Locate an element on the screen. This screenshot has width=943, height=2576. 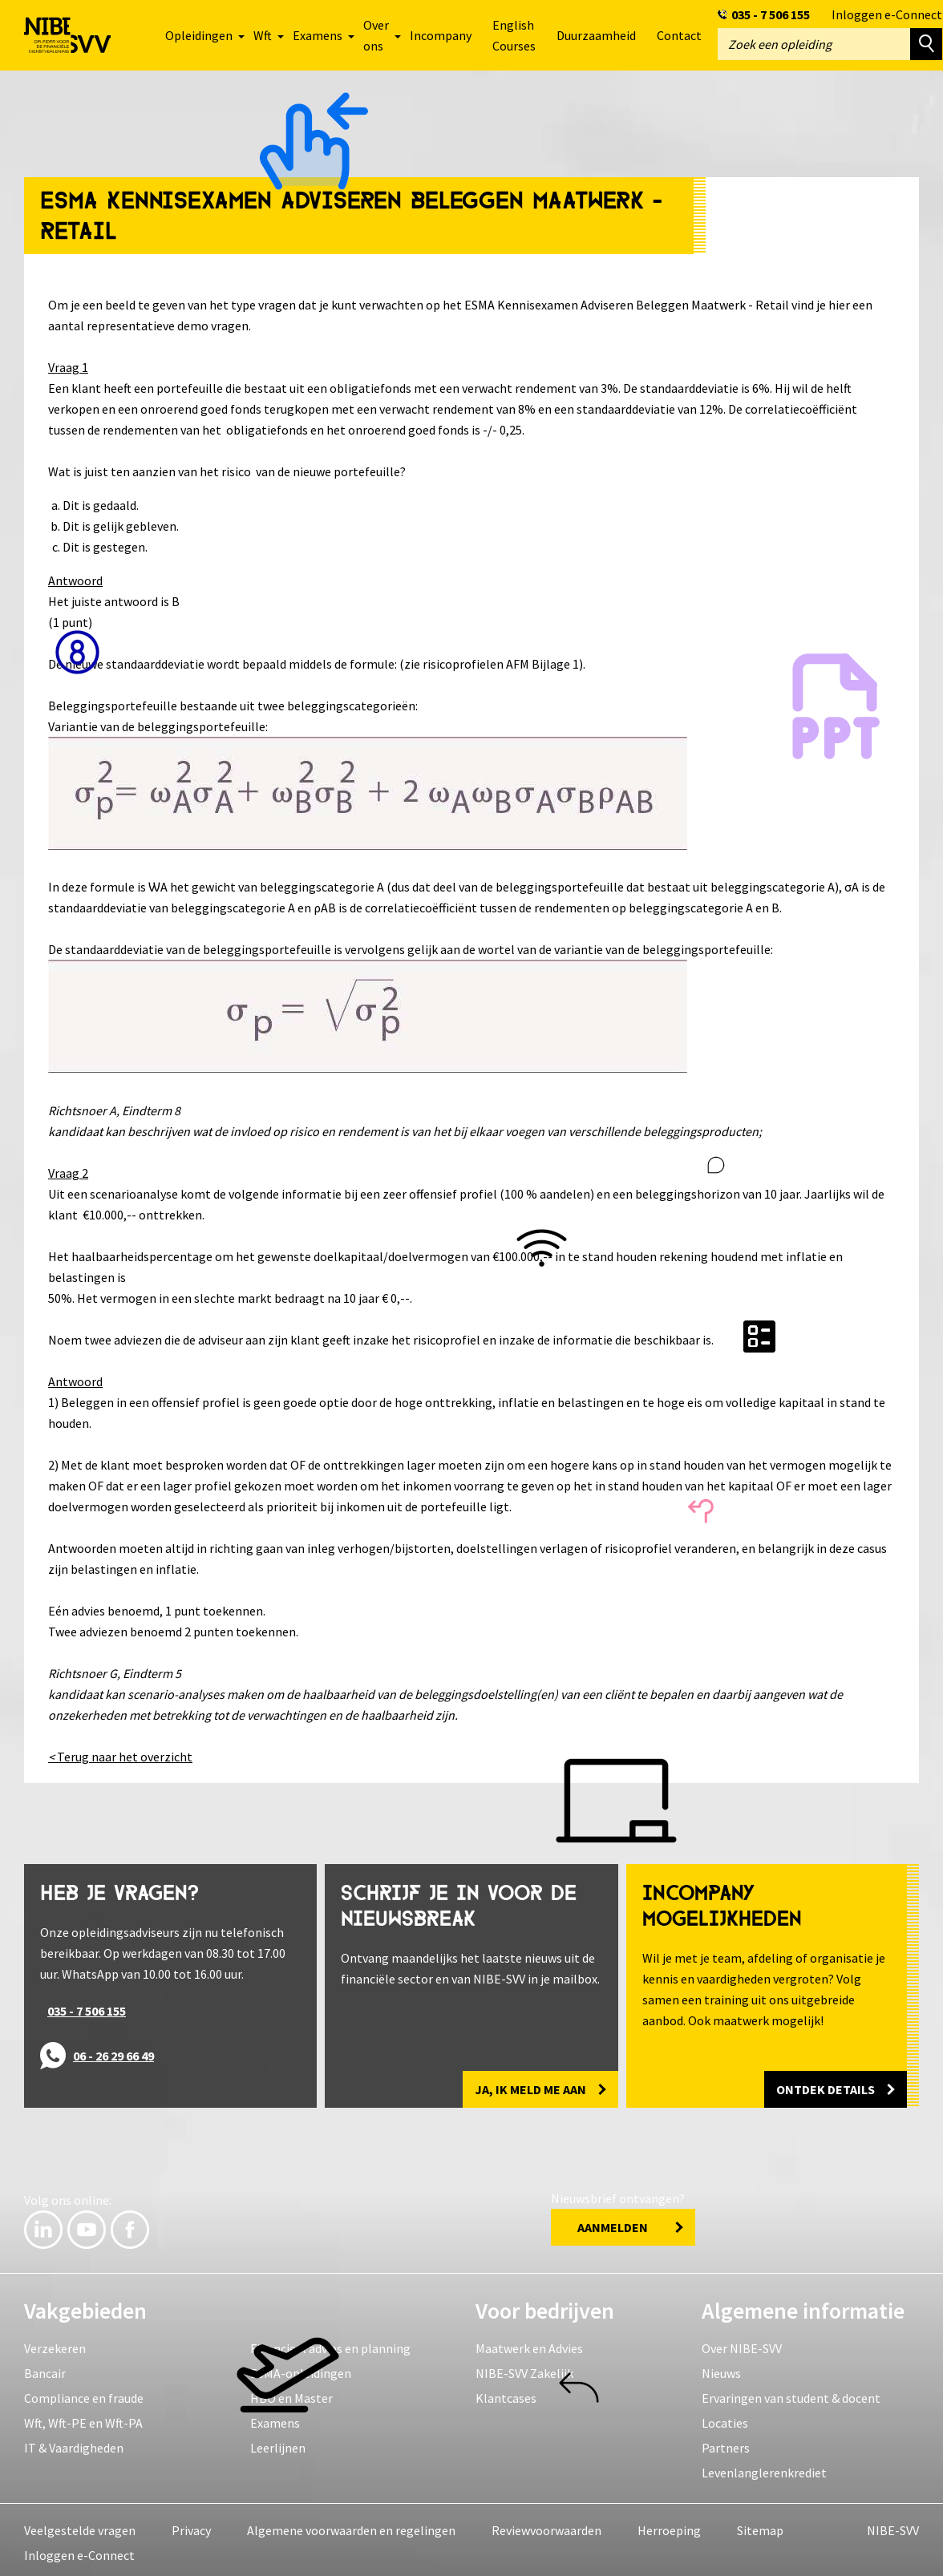
take the left exit at the roundabout is located at coordinates (701, 1510).